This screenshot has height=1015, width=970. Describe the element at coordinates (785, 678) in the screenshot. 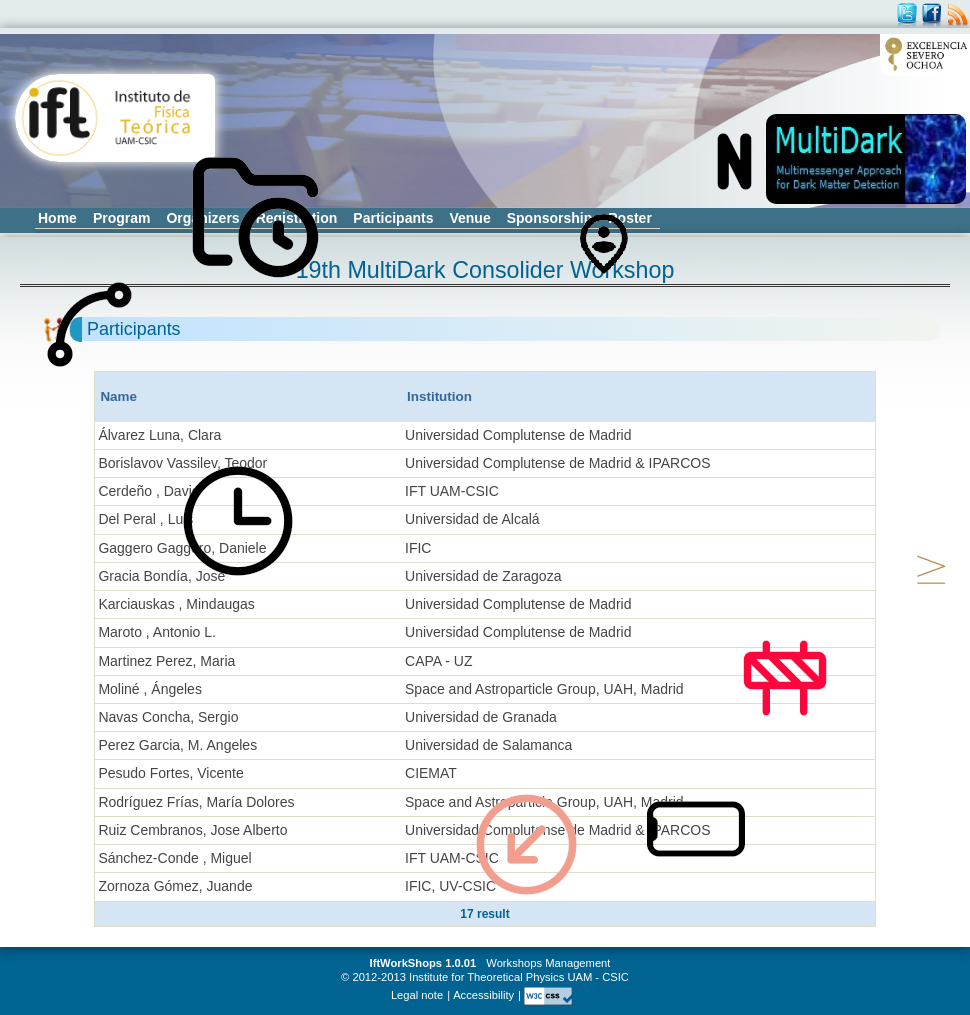

I see `indicates a page or feature under construction` at that location.